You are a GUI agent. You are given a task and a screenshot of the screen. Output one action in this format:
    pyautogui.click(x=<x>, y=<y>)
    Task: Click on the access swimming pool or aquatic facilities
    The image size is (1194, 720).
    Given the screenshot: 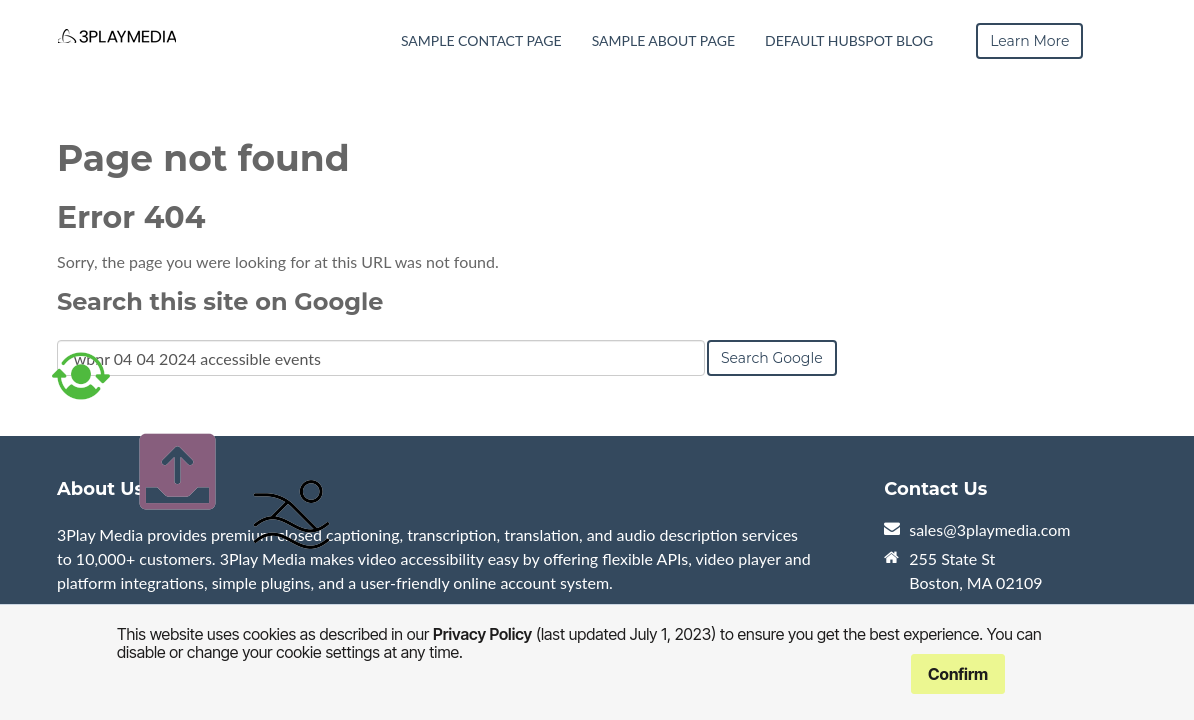 What is the action you would take?
    pyautogui.click(x=291, y=514)
    